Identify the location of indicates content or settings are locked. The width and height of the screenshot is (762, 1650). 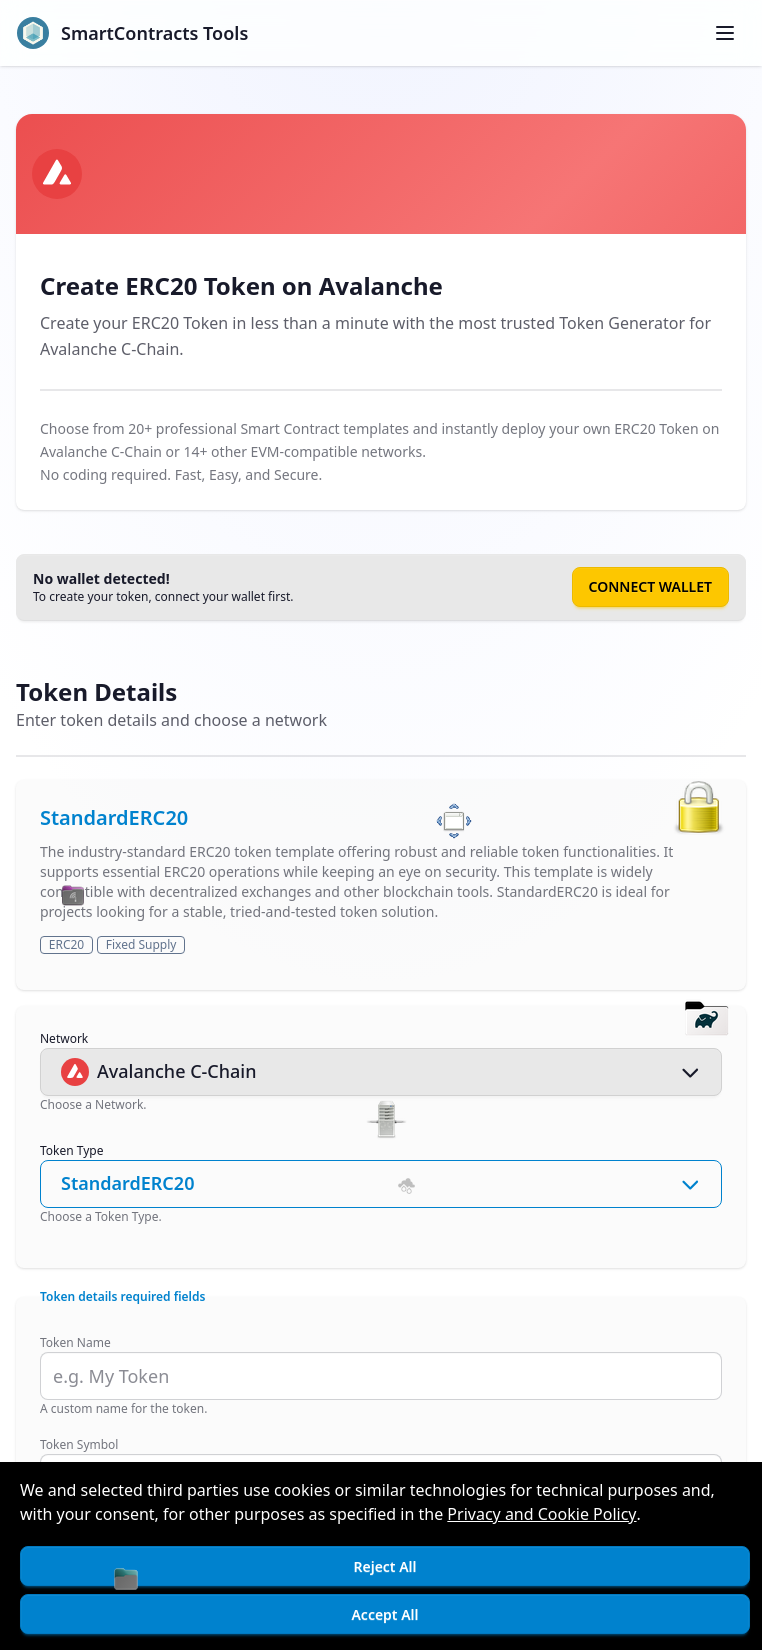
(700, 807).